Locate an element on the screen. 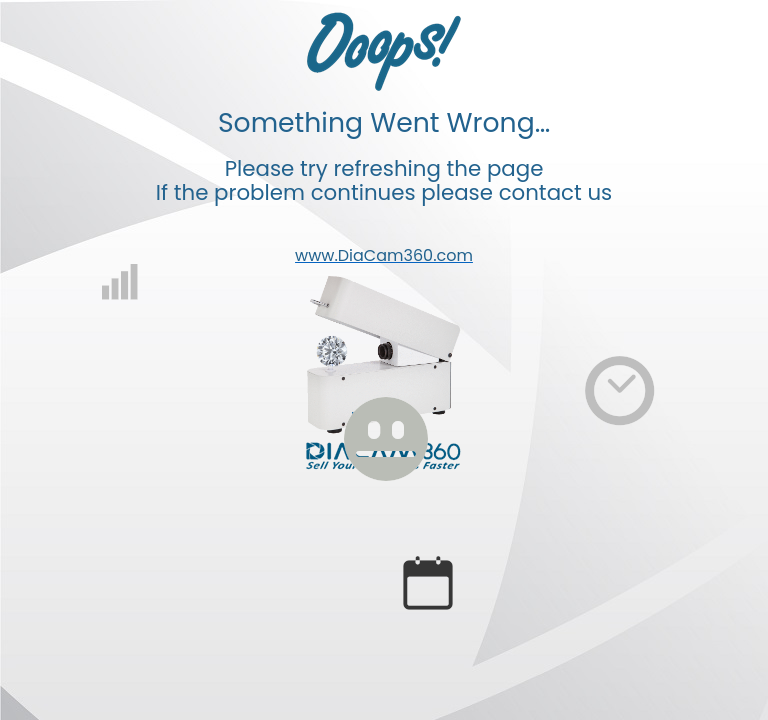  indicates a neutral or indifferent reaction is located at coordinates (386, 439).